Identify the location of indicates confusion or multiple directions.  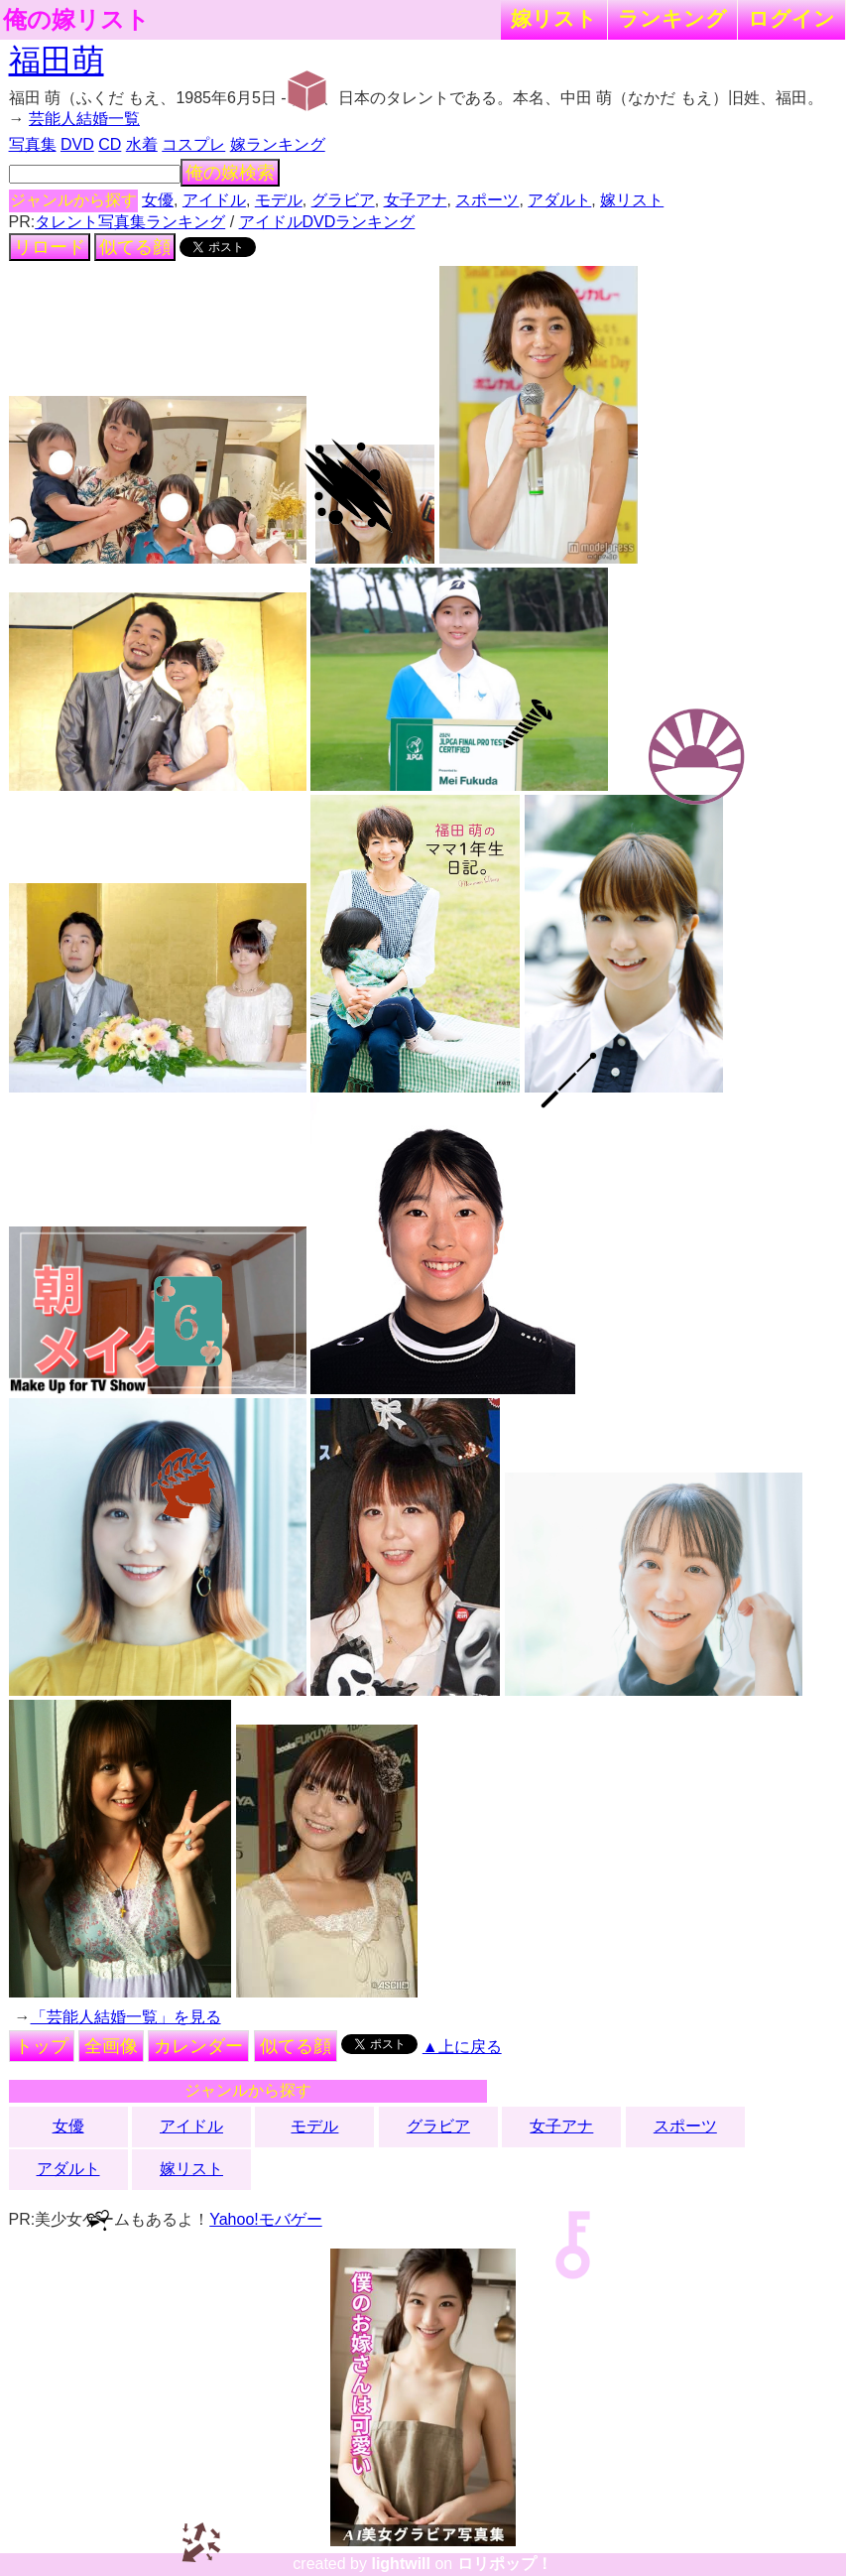
(201, 2542).